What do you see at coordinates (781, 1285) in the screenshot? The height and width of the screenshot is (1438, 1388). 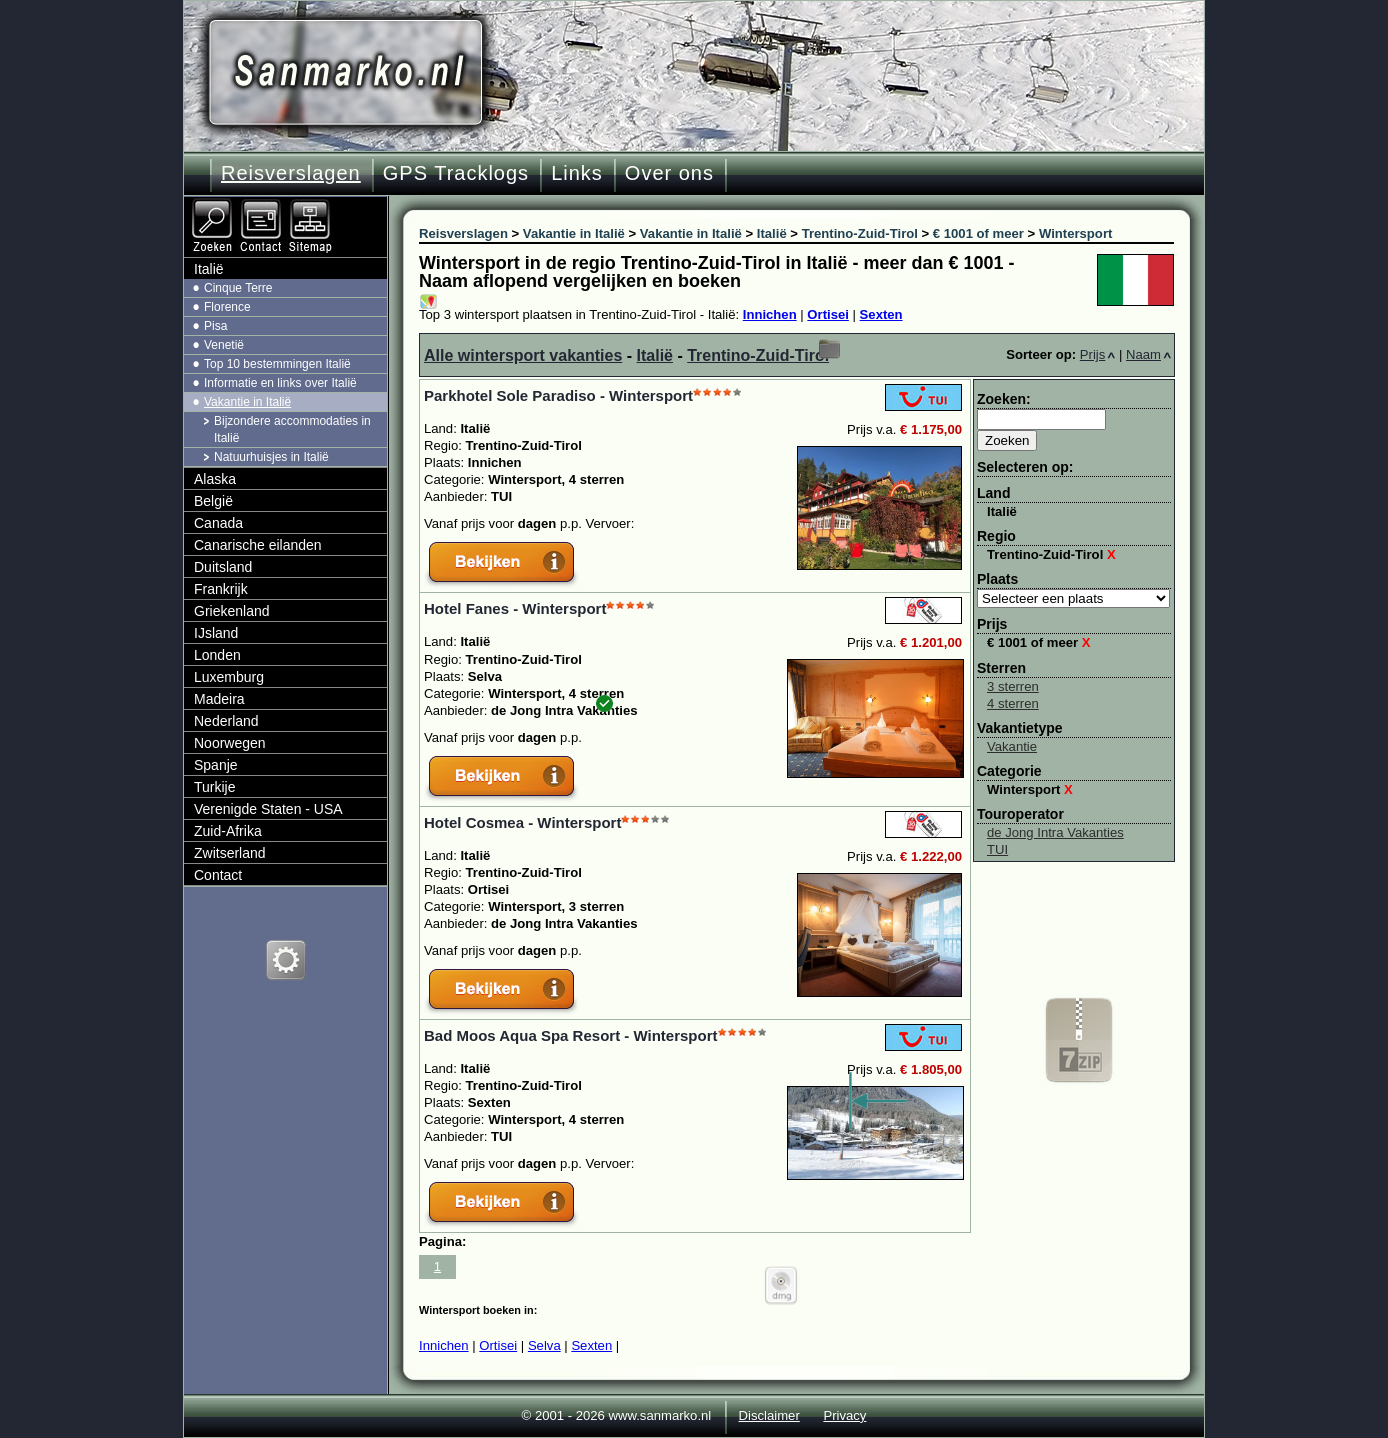 I see `apple disk image file (.dmg)` at bounding box center [781, 1285].